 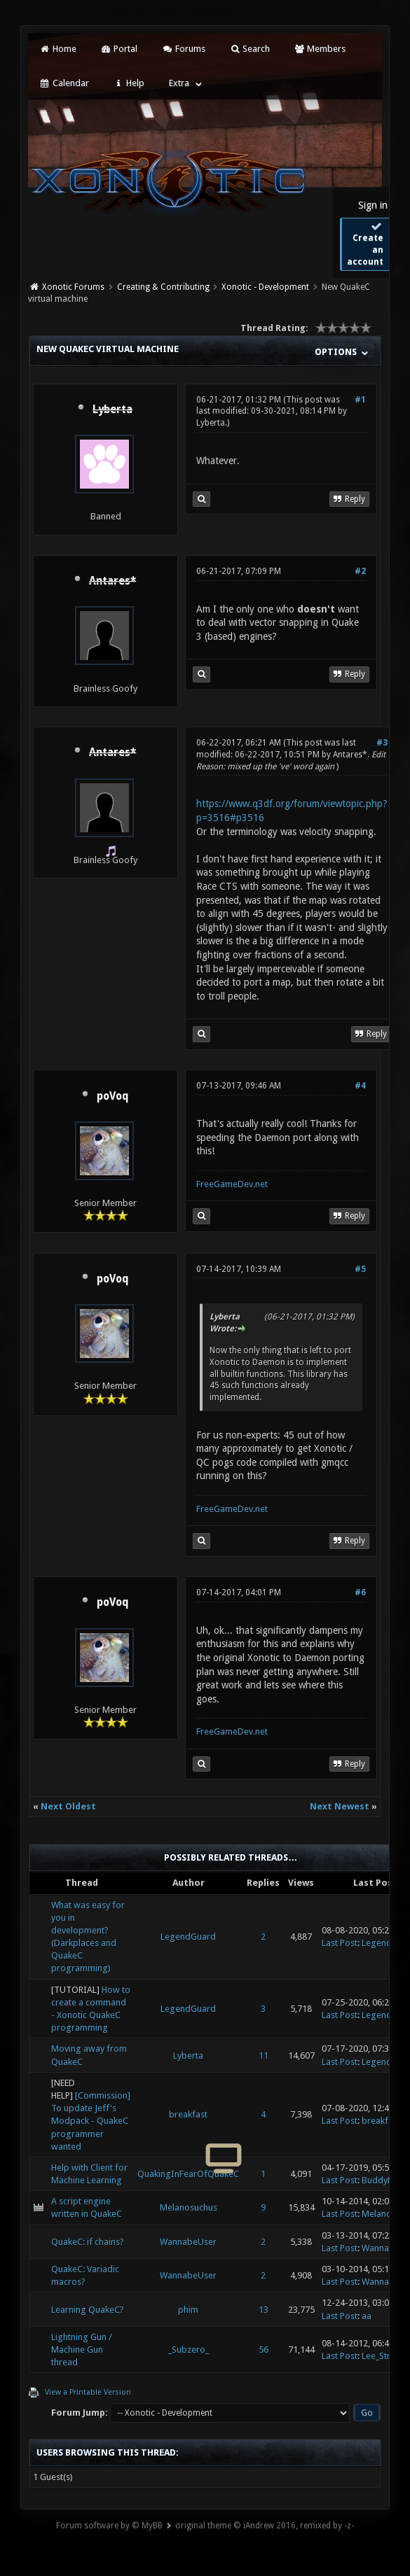 I want to click on open itunes music library, so click(x=111, y=851).